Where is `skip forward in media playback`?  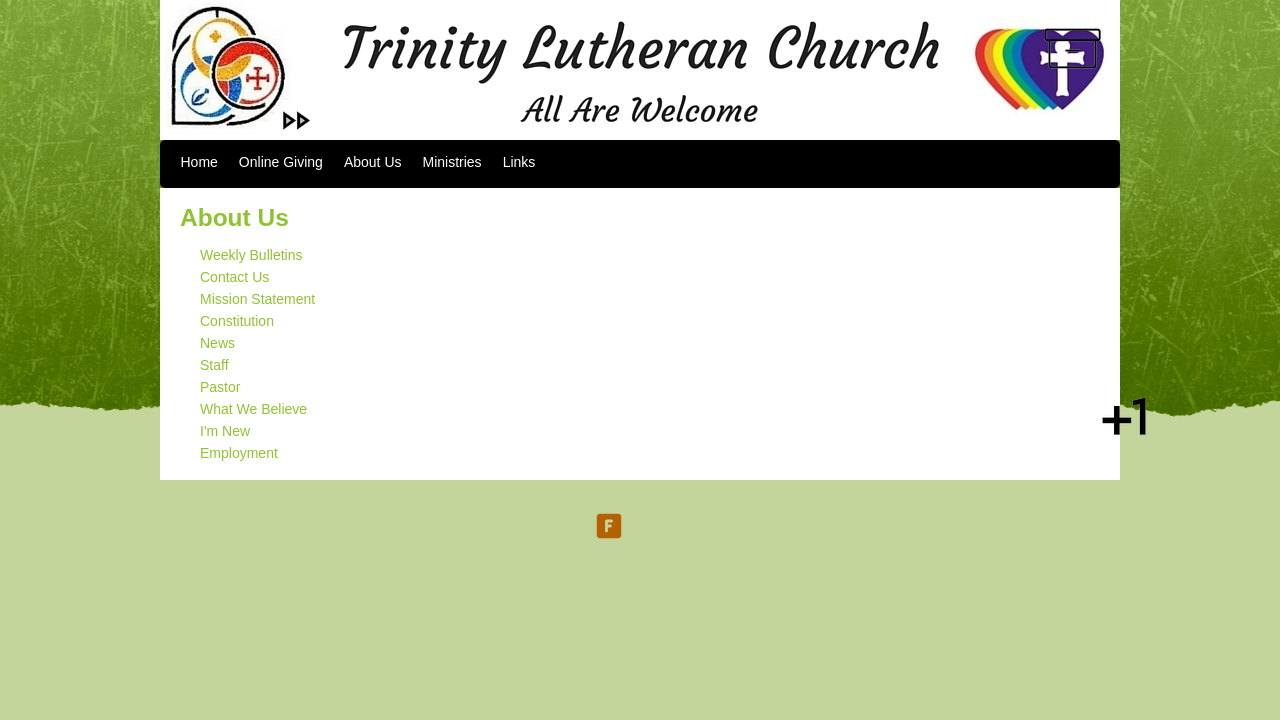 skip forward in media playback is located at coordinates (295, 120).